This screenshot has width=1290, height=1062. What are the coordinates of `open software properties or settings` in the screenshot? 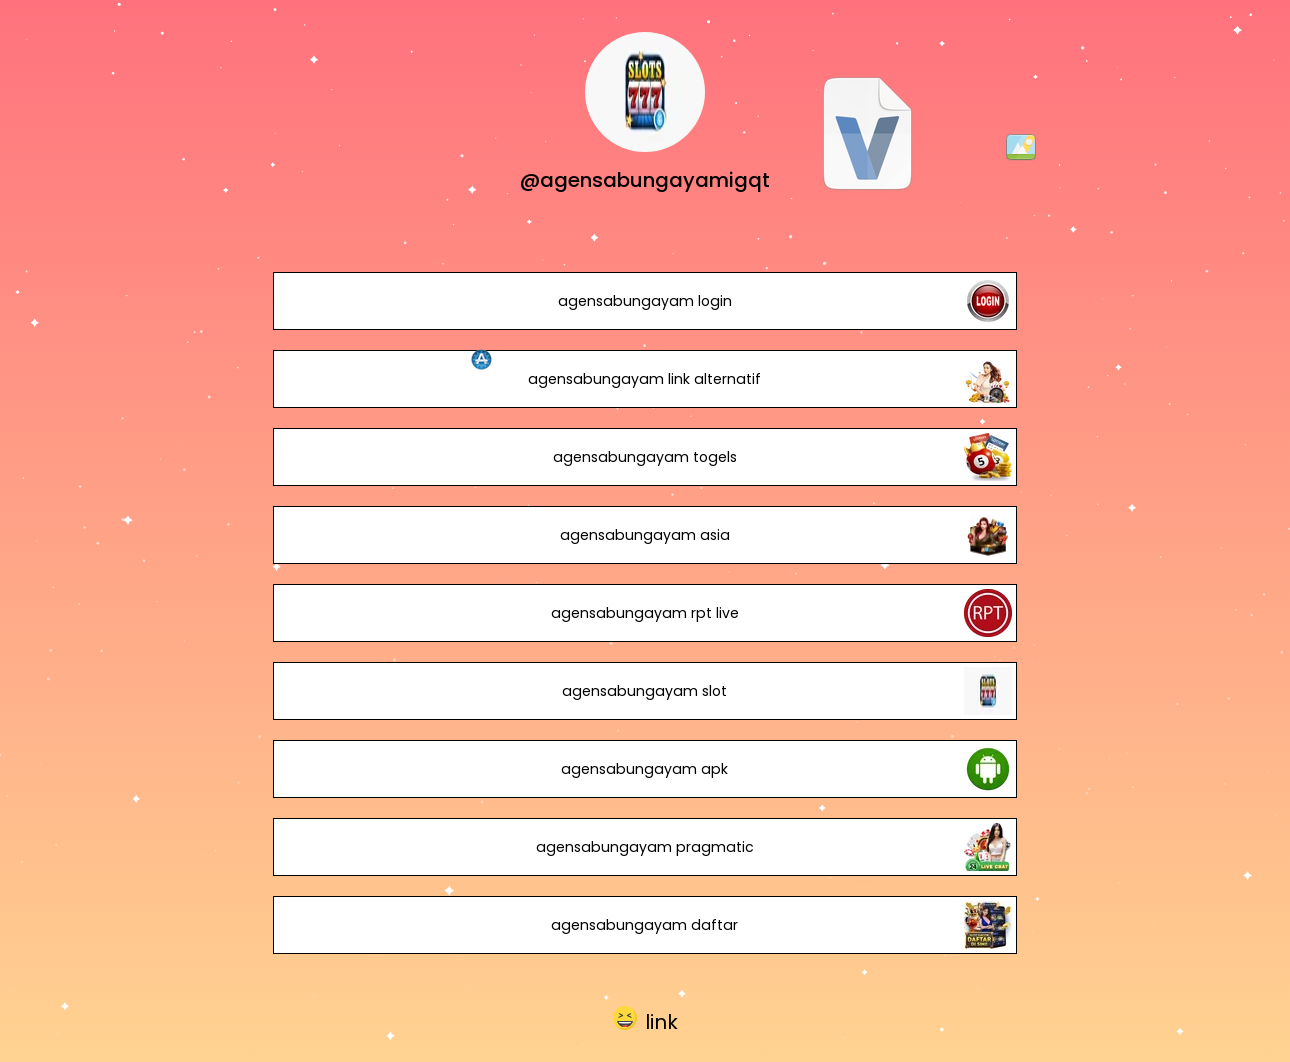 It's located at (481, 359).